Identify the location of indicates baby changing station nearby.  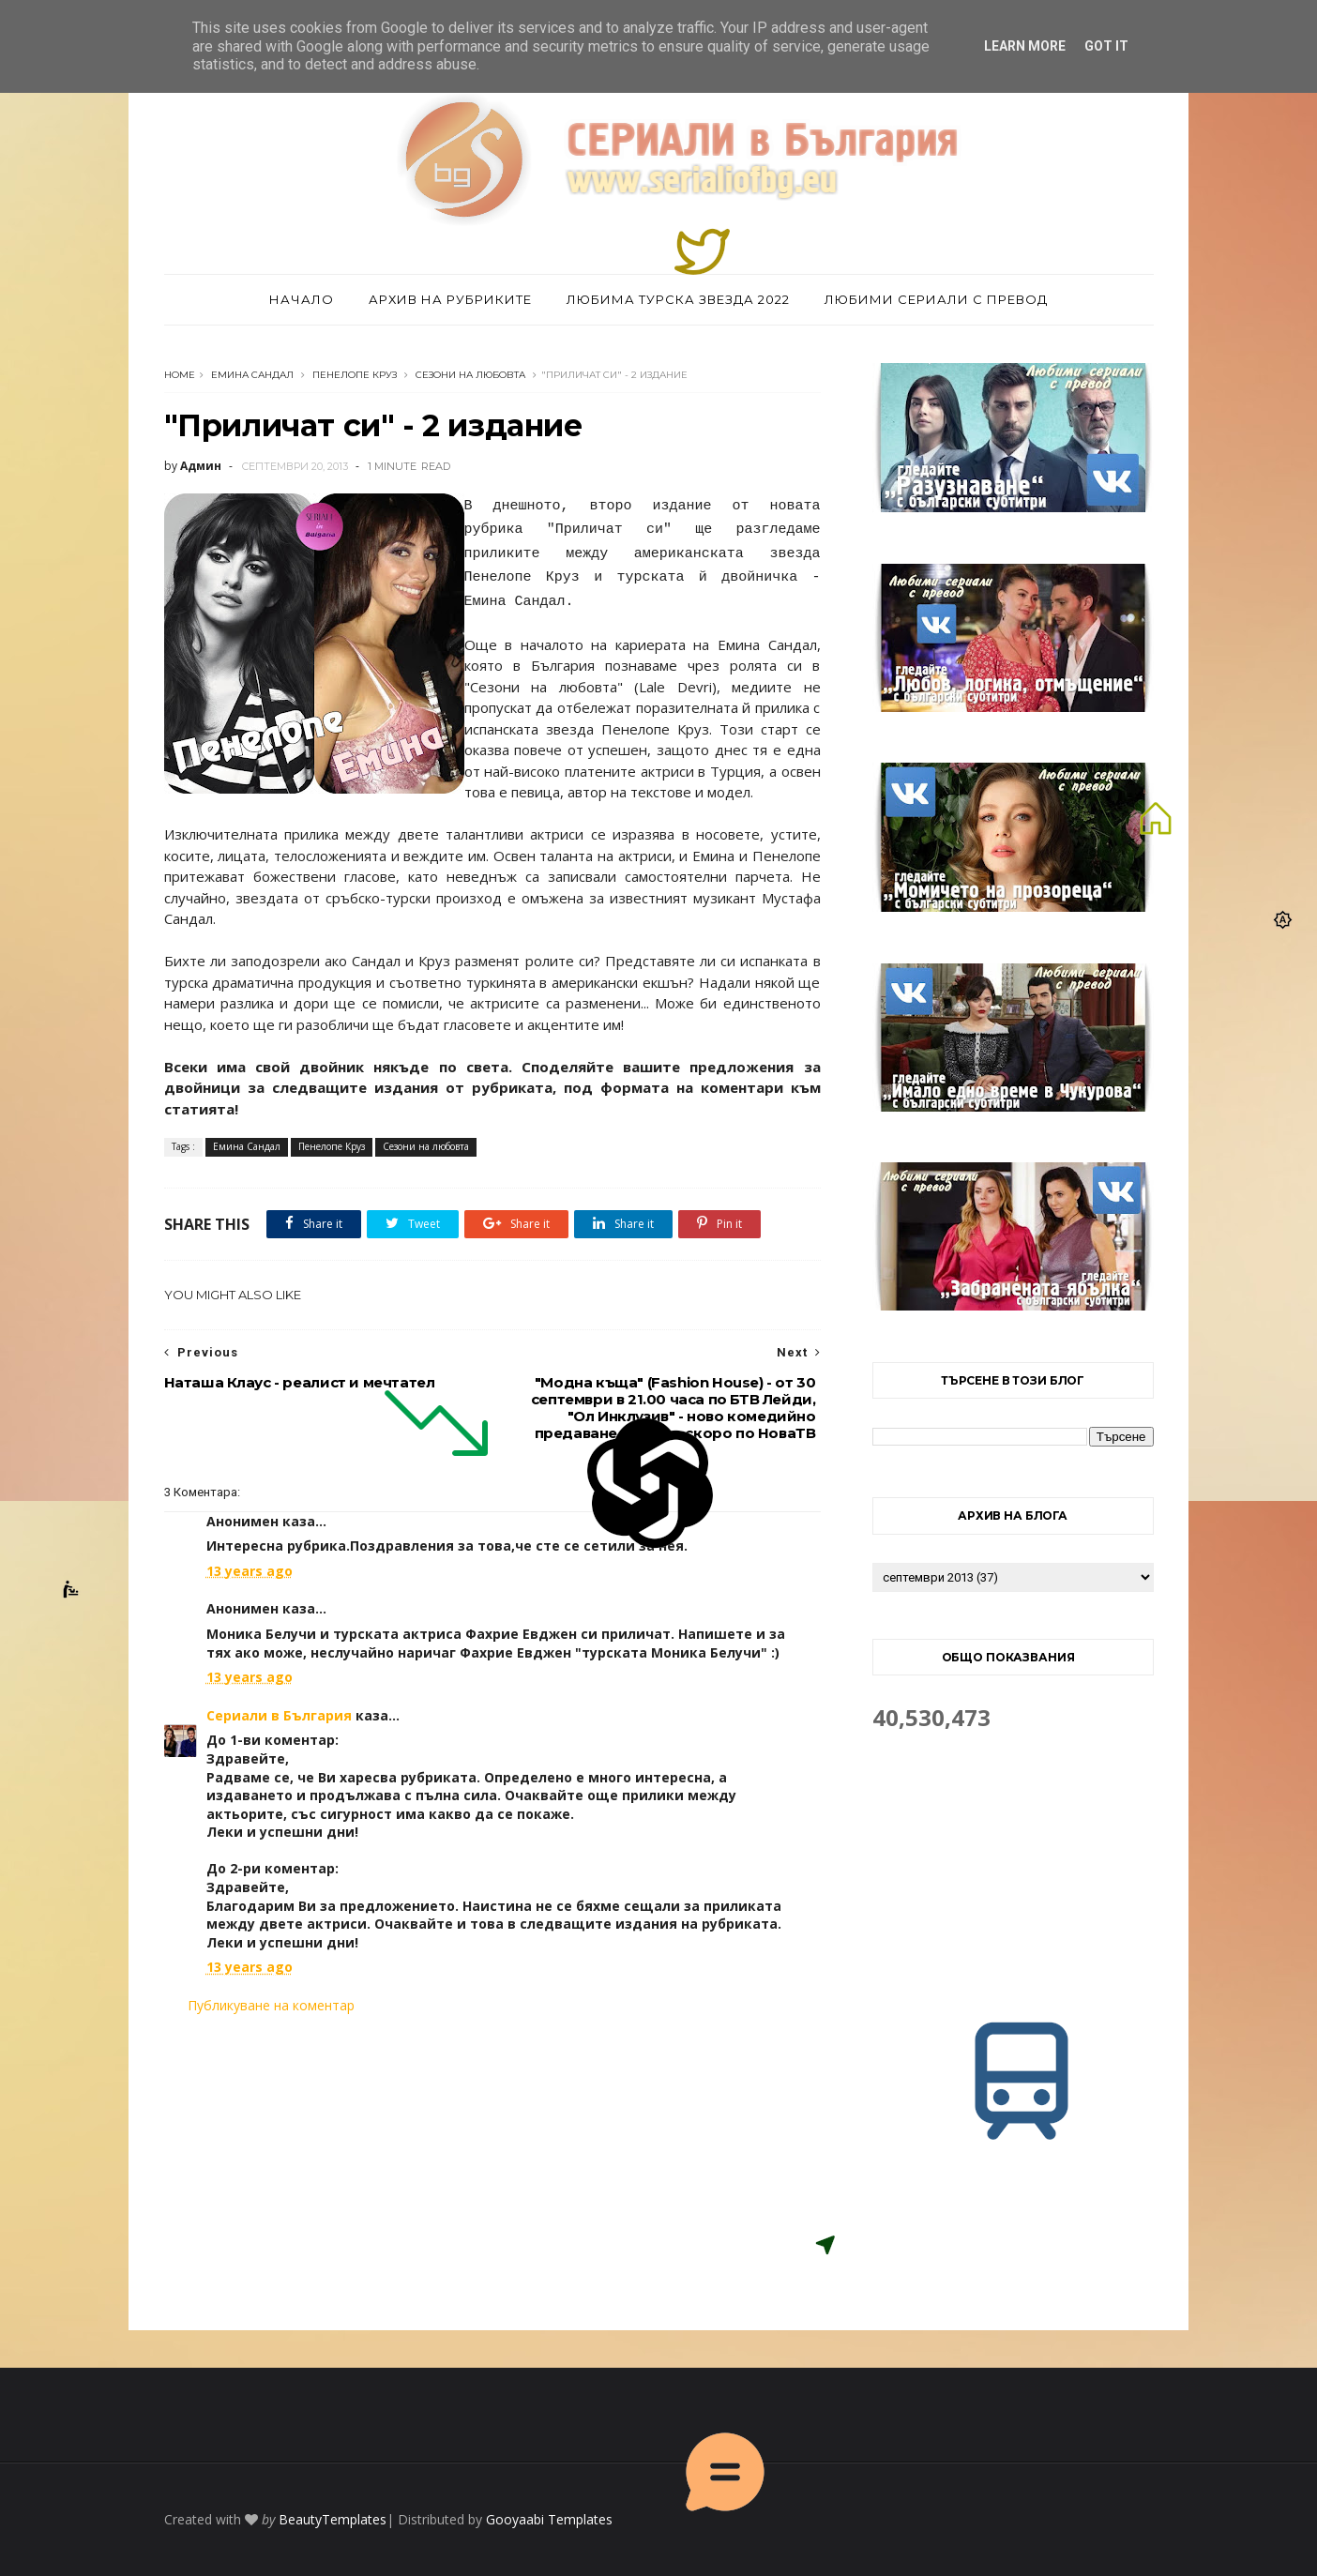
(70, 1589).